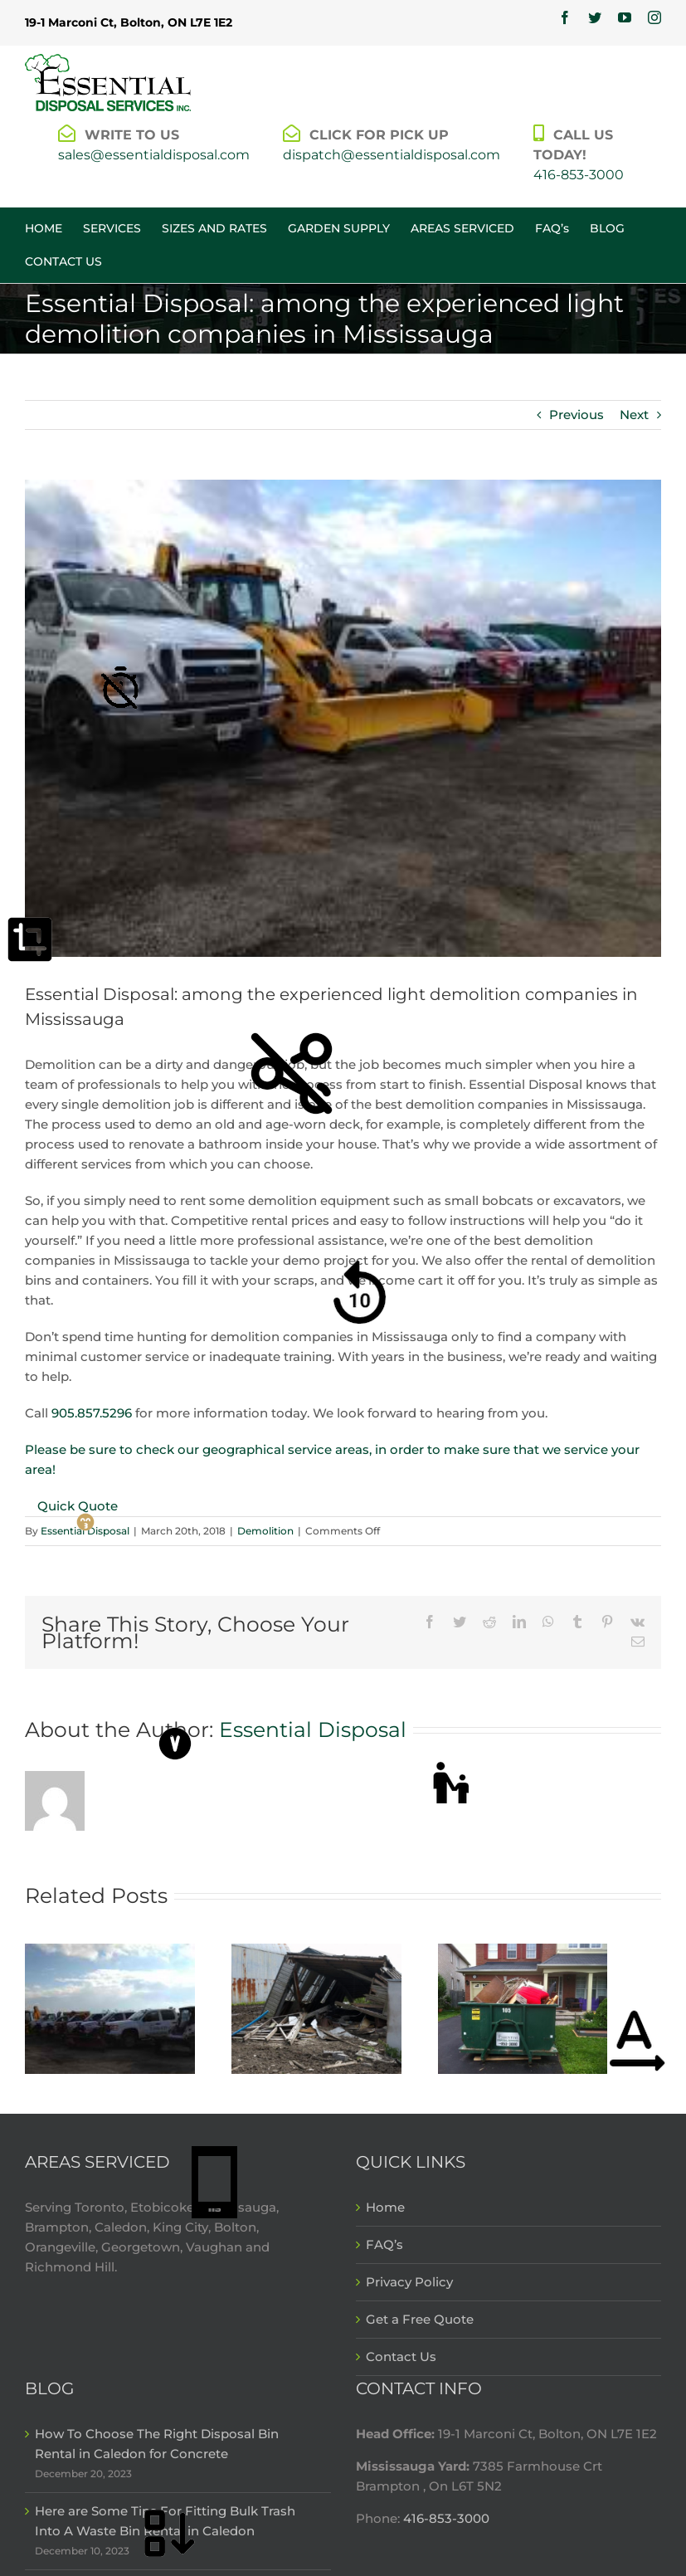  What do you see at coordinates (214, 2182) in the screenshot?
I see `indicates android device or mobile phone` at bounding box center [214, 2182].